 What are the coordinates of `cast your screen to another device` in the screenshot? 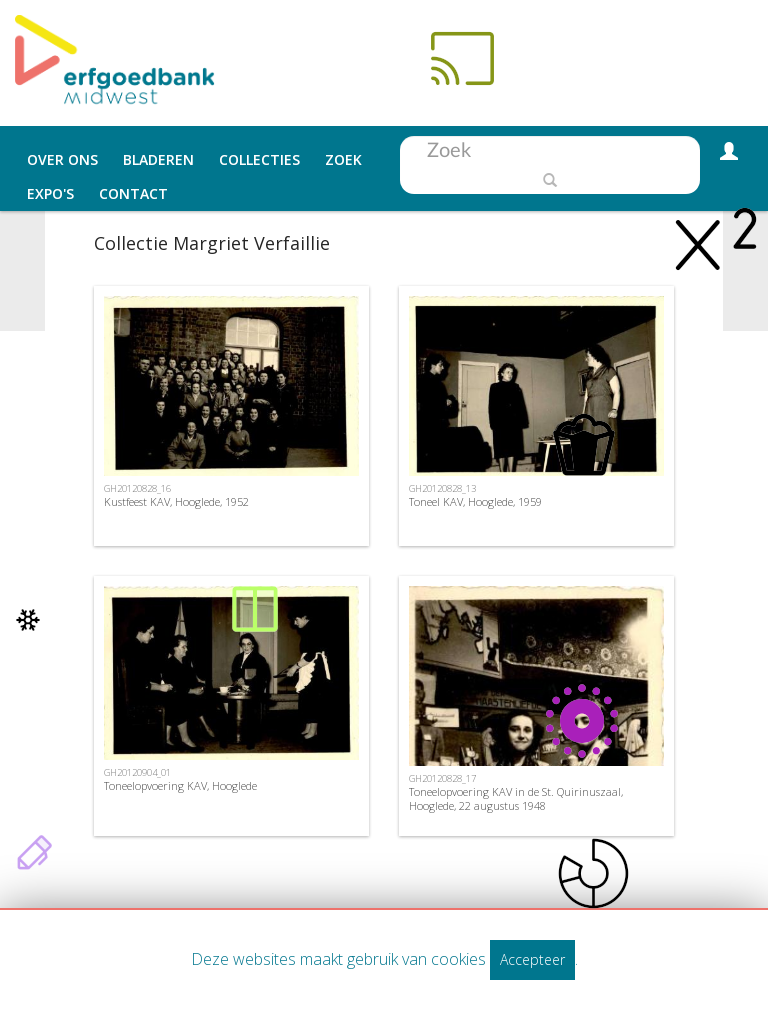 It's located at (462, 58).